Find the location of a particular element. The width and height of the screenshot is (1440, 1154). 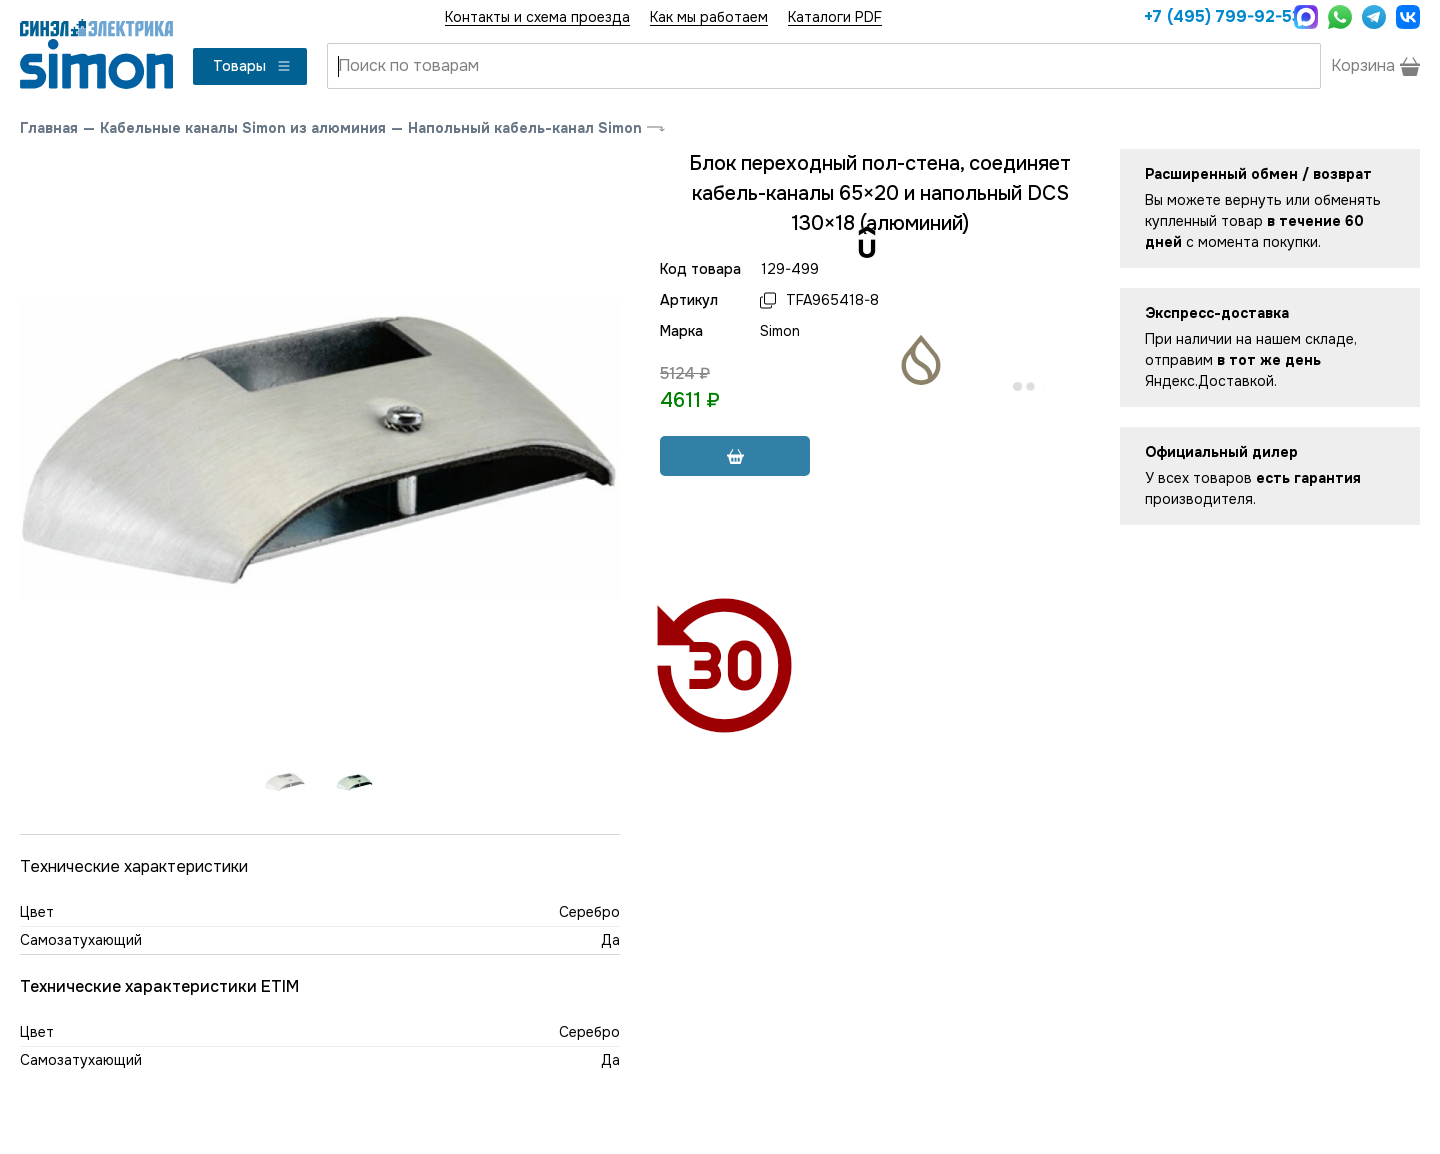

open the udemy app is located at coordinates (867, 242).